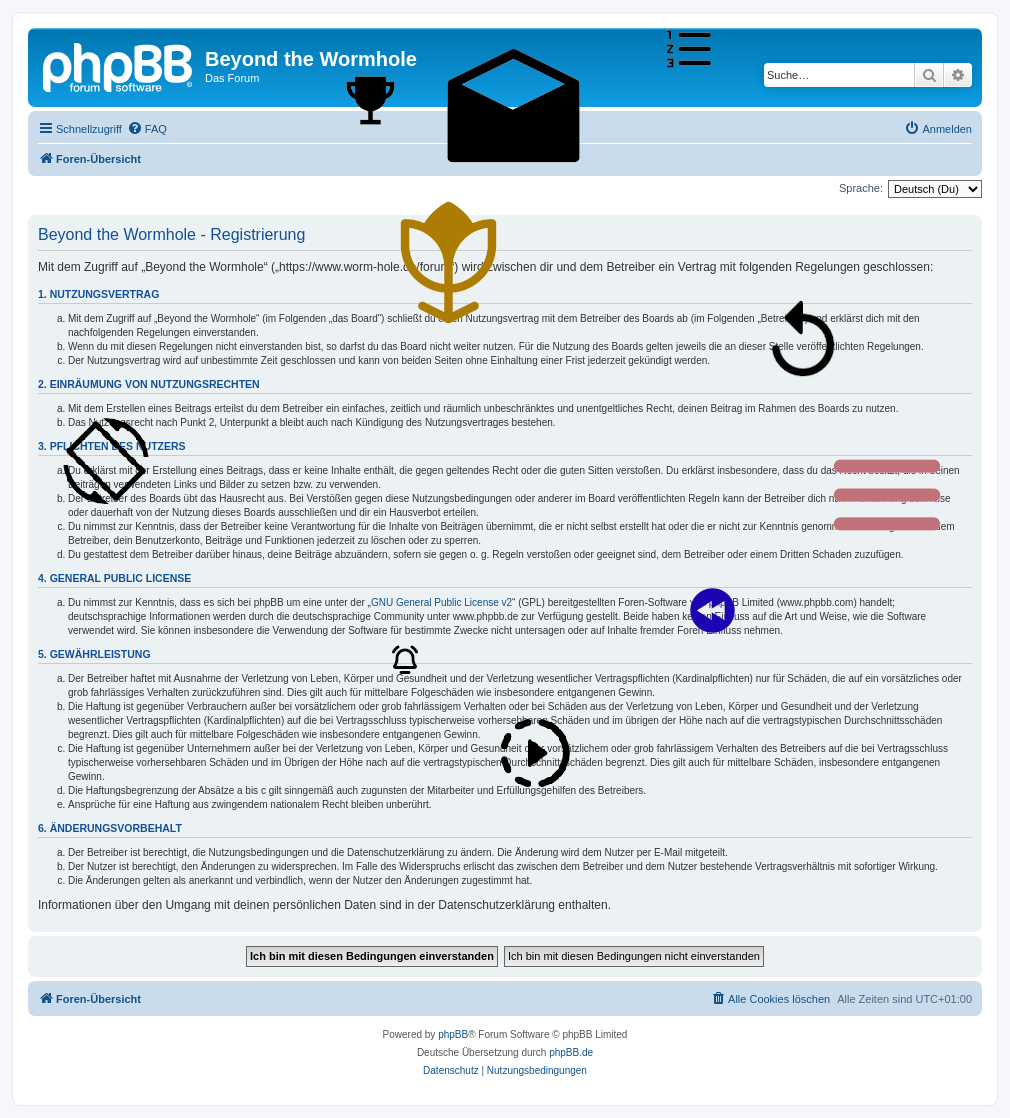 Image resolution: width=1010 pixels, height=1118 pixels. Describe the element at coordinates (405, 660) in the screenshot. I see `indicates new notifications or alerts` at that location.